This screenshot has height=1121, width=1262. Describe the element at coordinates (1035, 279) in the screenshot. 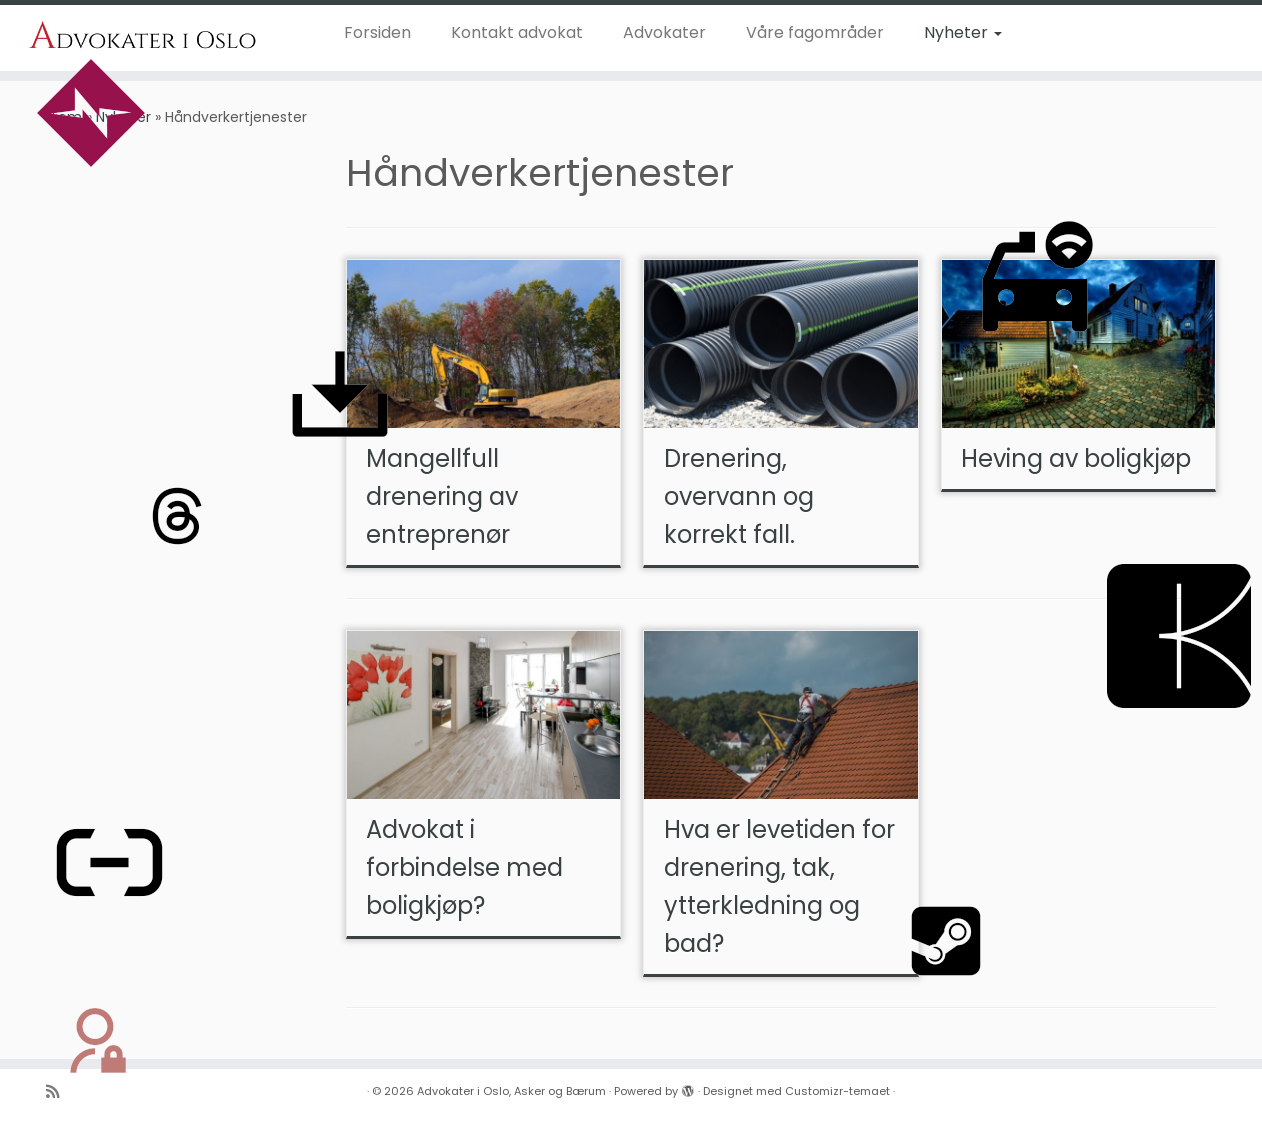

I see `request a wifi-enabled taxi or rideshare` at that location.